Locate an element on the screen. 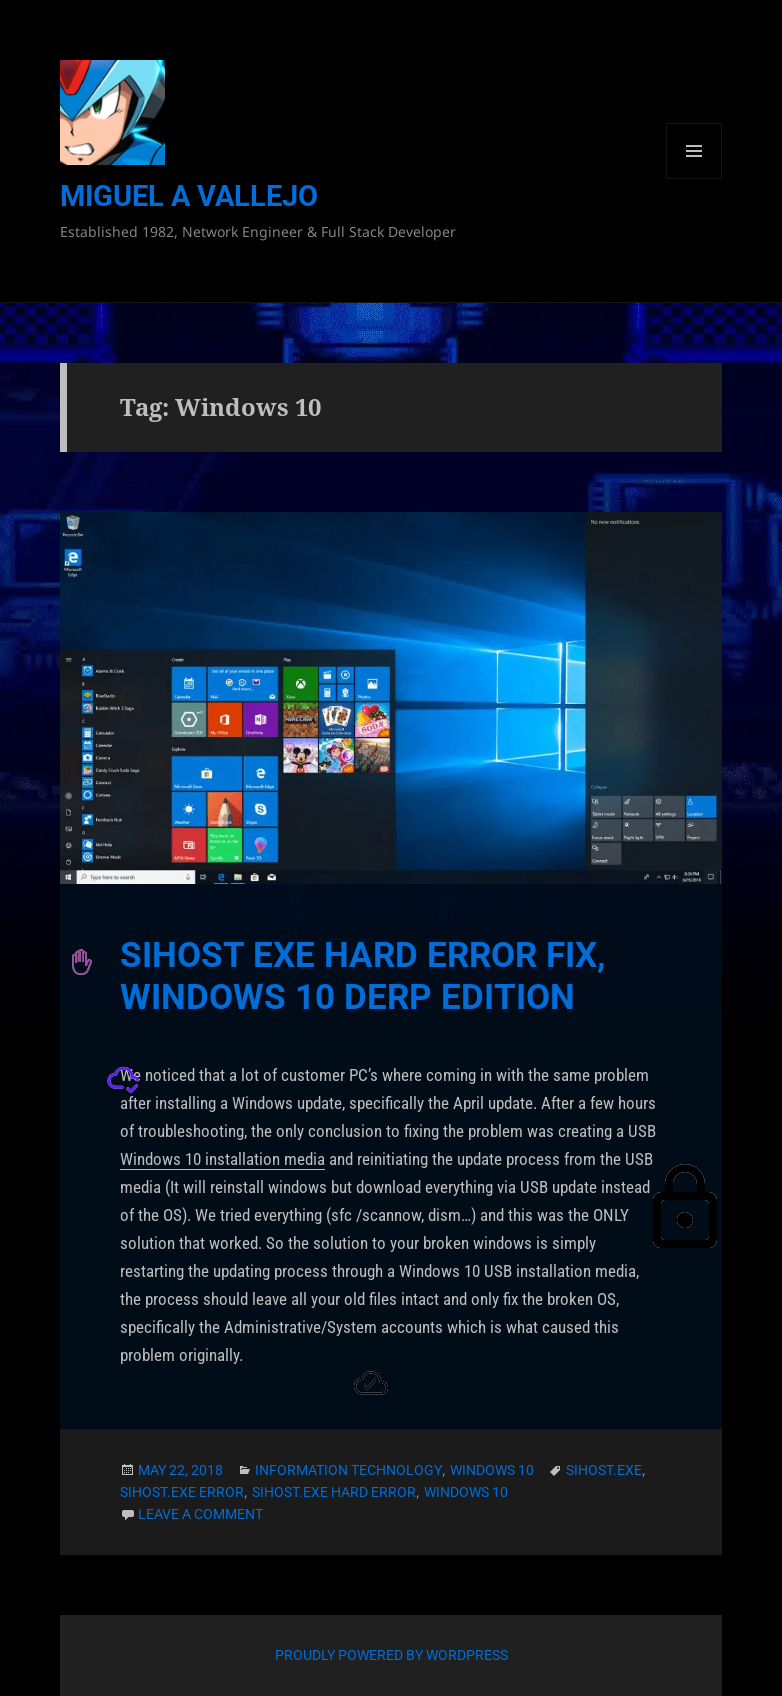  stop or halt an action is located at coordinates (82, 962).